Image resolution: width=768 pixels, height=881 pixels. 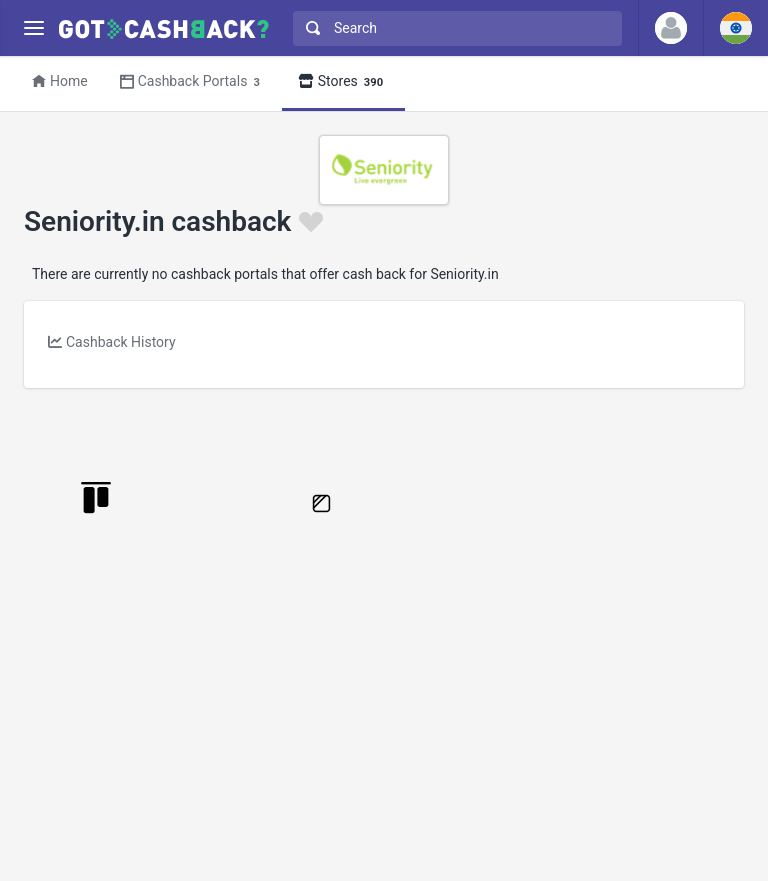 I want to click on align selected elements to the top, so click(x=96, y=497).